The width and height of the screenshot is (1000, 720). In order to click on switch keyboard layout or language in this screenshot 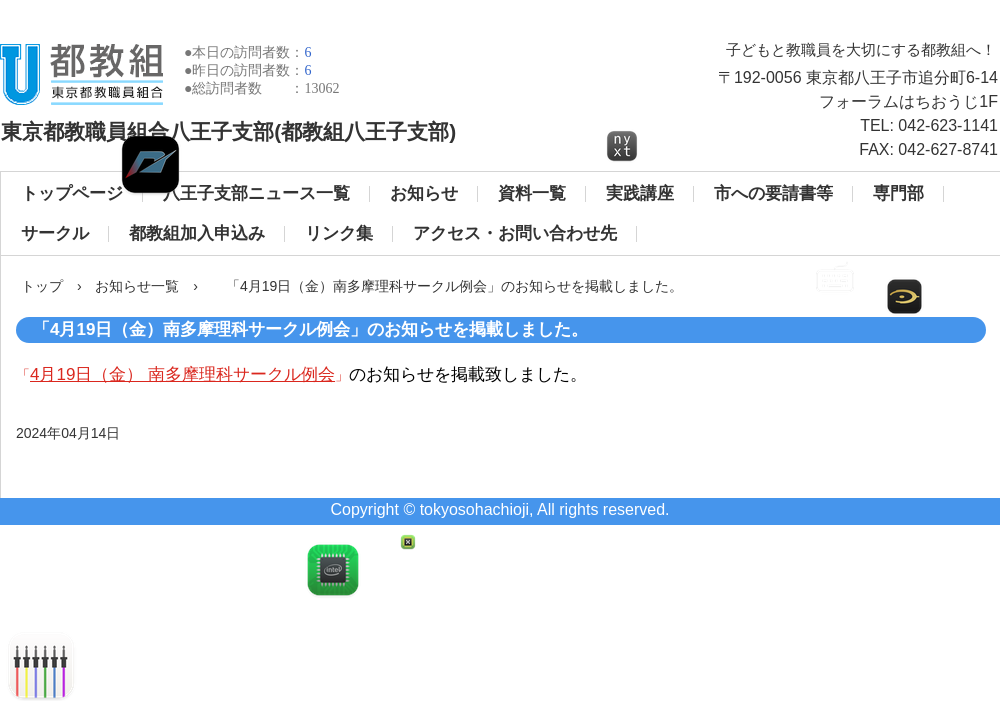, I will do `click(835, 277)`.